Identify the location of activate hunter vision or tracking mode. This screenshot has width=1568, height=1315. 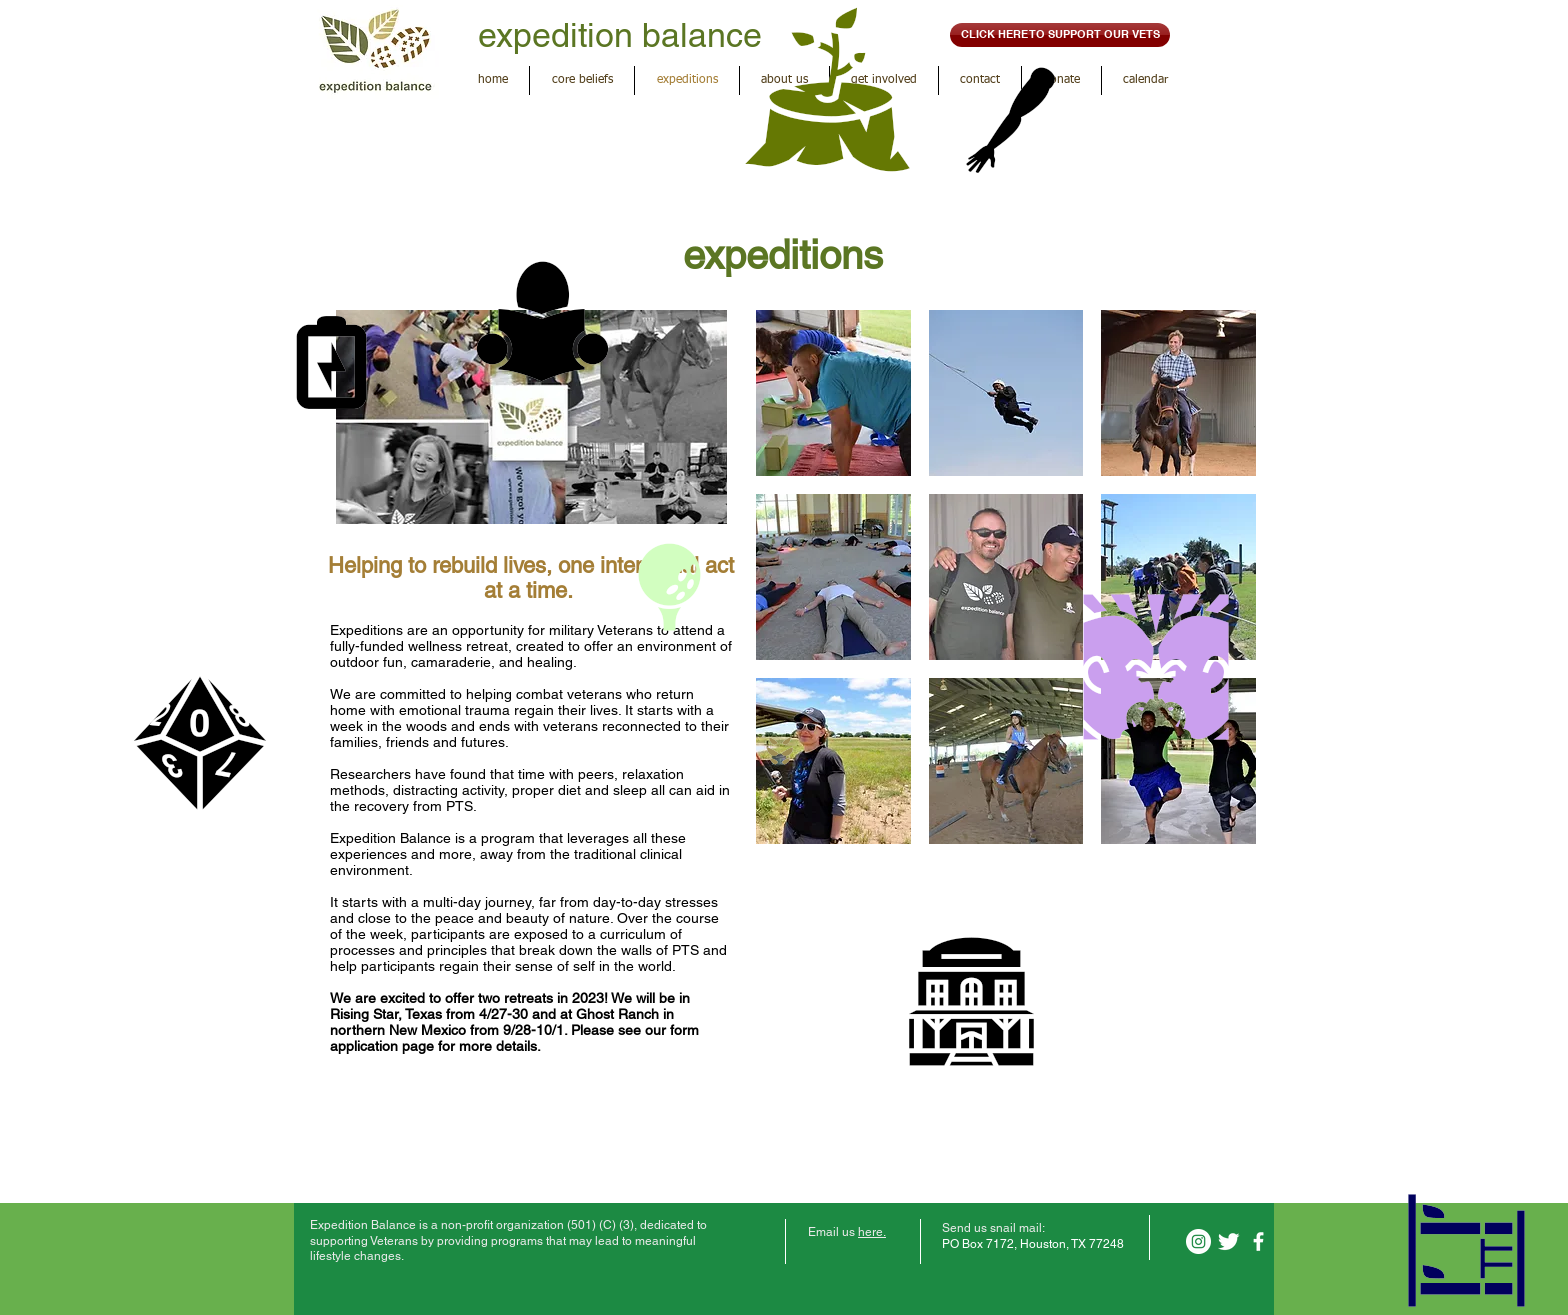
(780, 751).